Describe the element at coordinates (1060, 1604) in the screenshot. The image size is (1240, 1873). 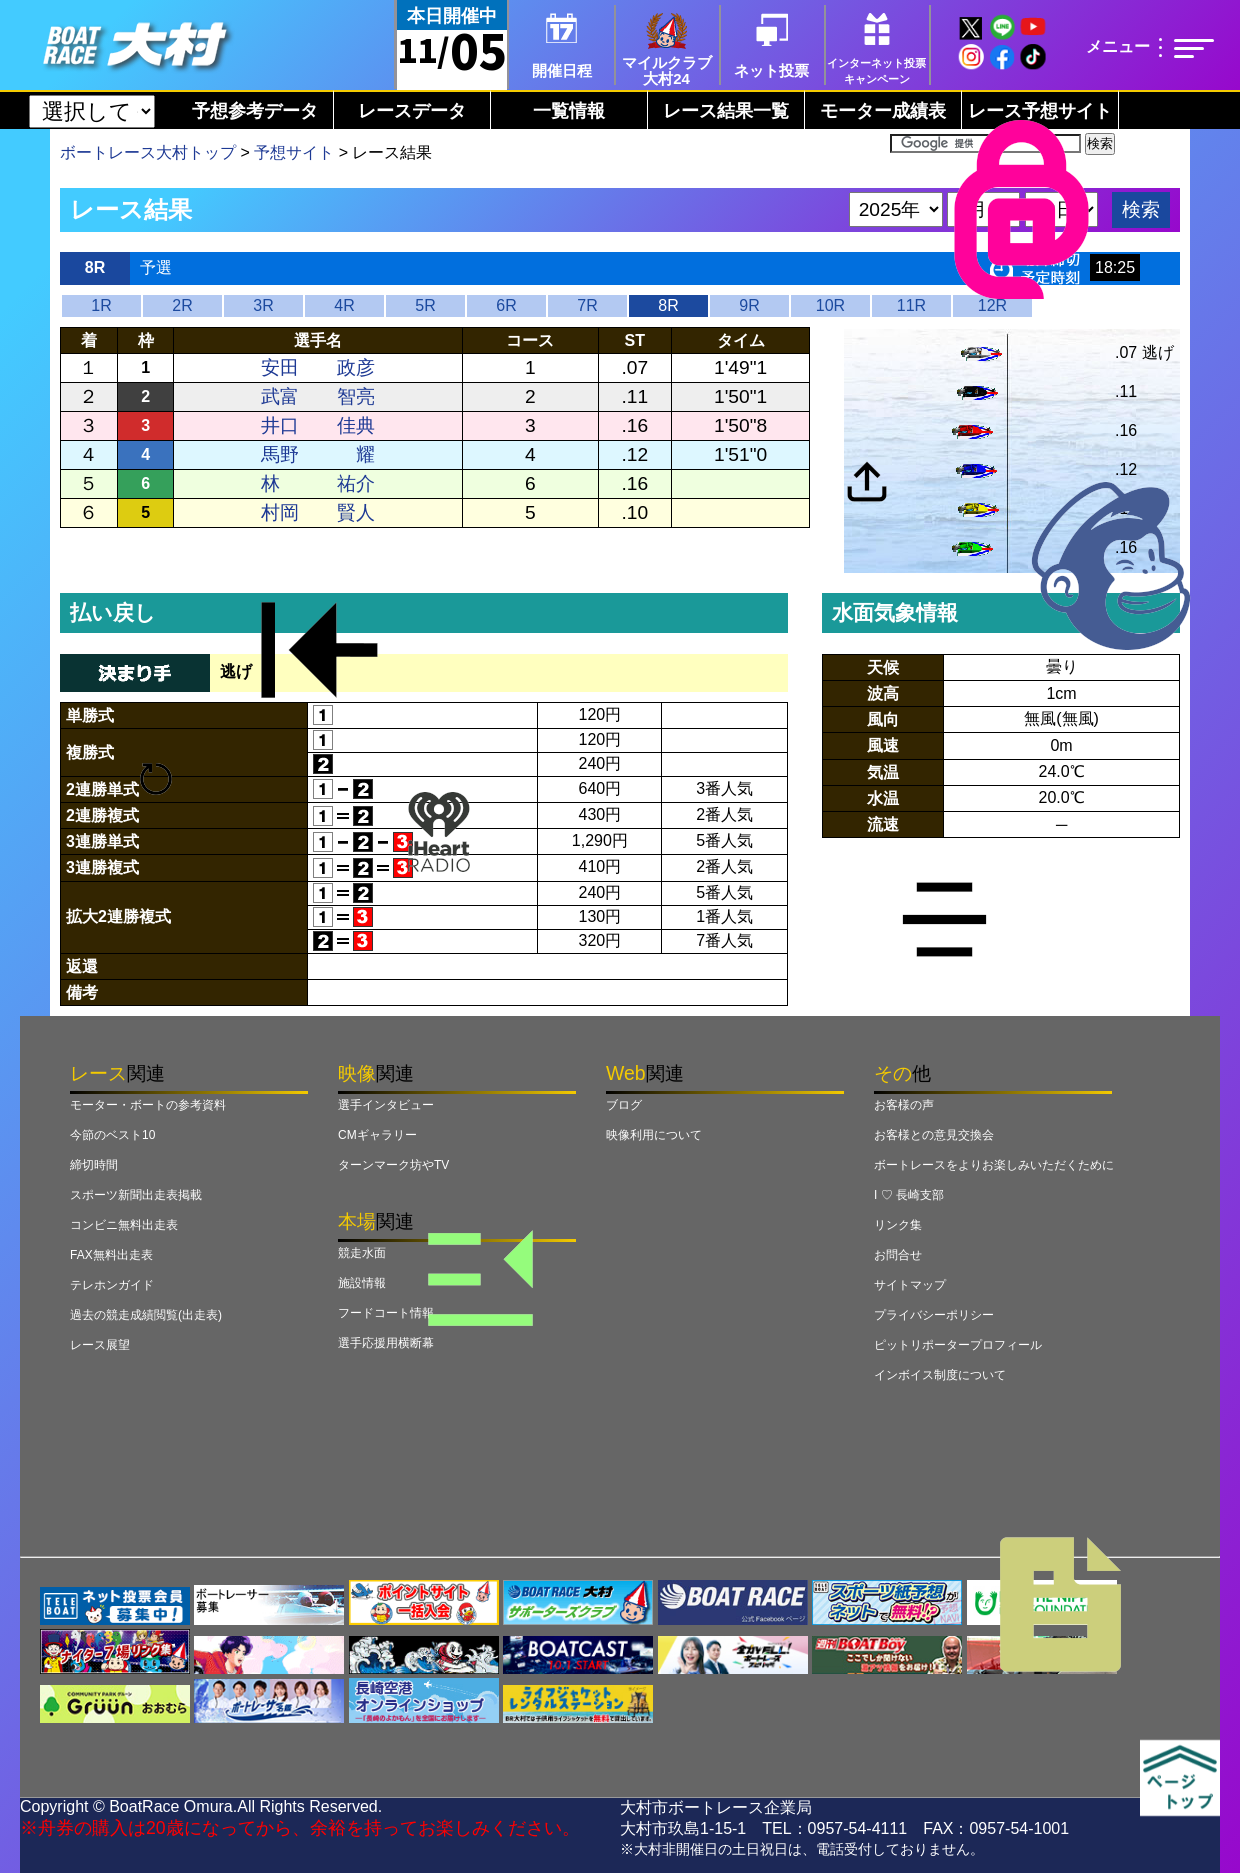
I see `view document details` at that location.